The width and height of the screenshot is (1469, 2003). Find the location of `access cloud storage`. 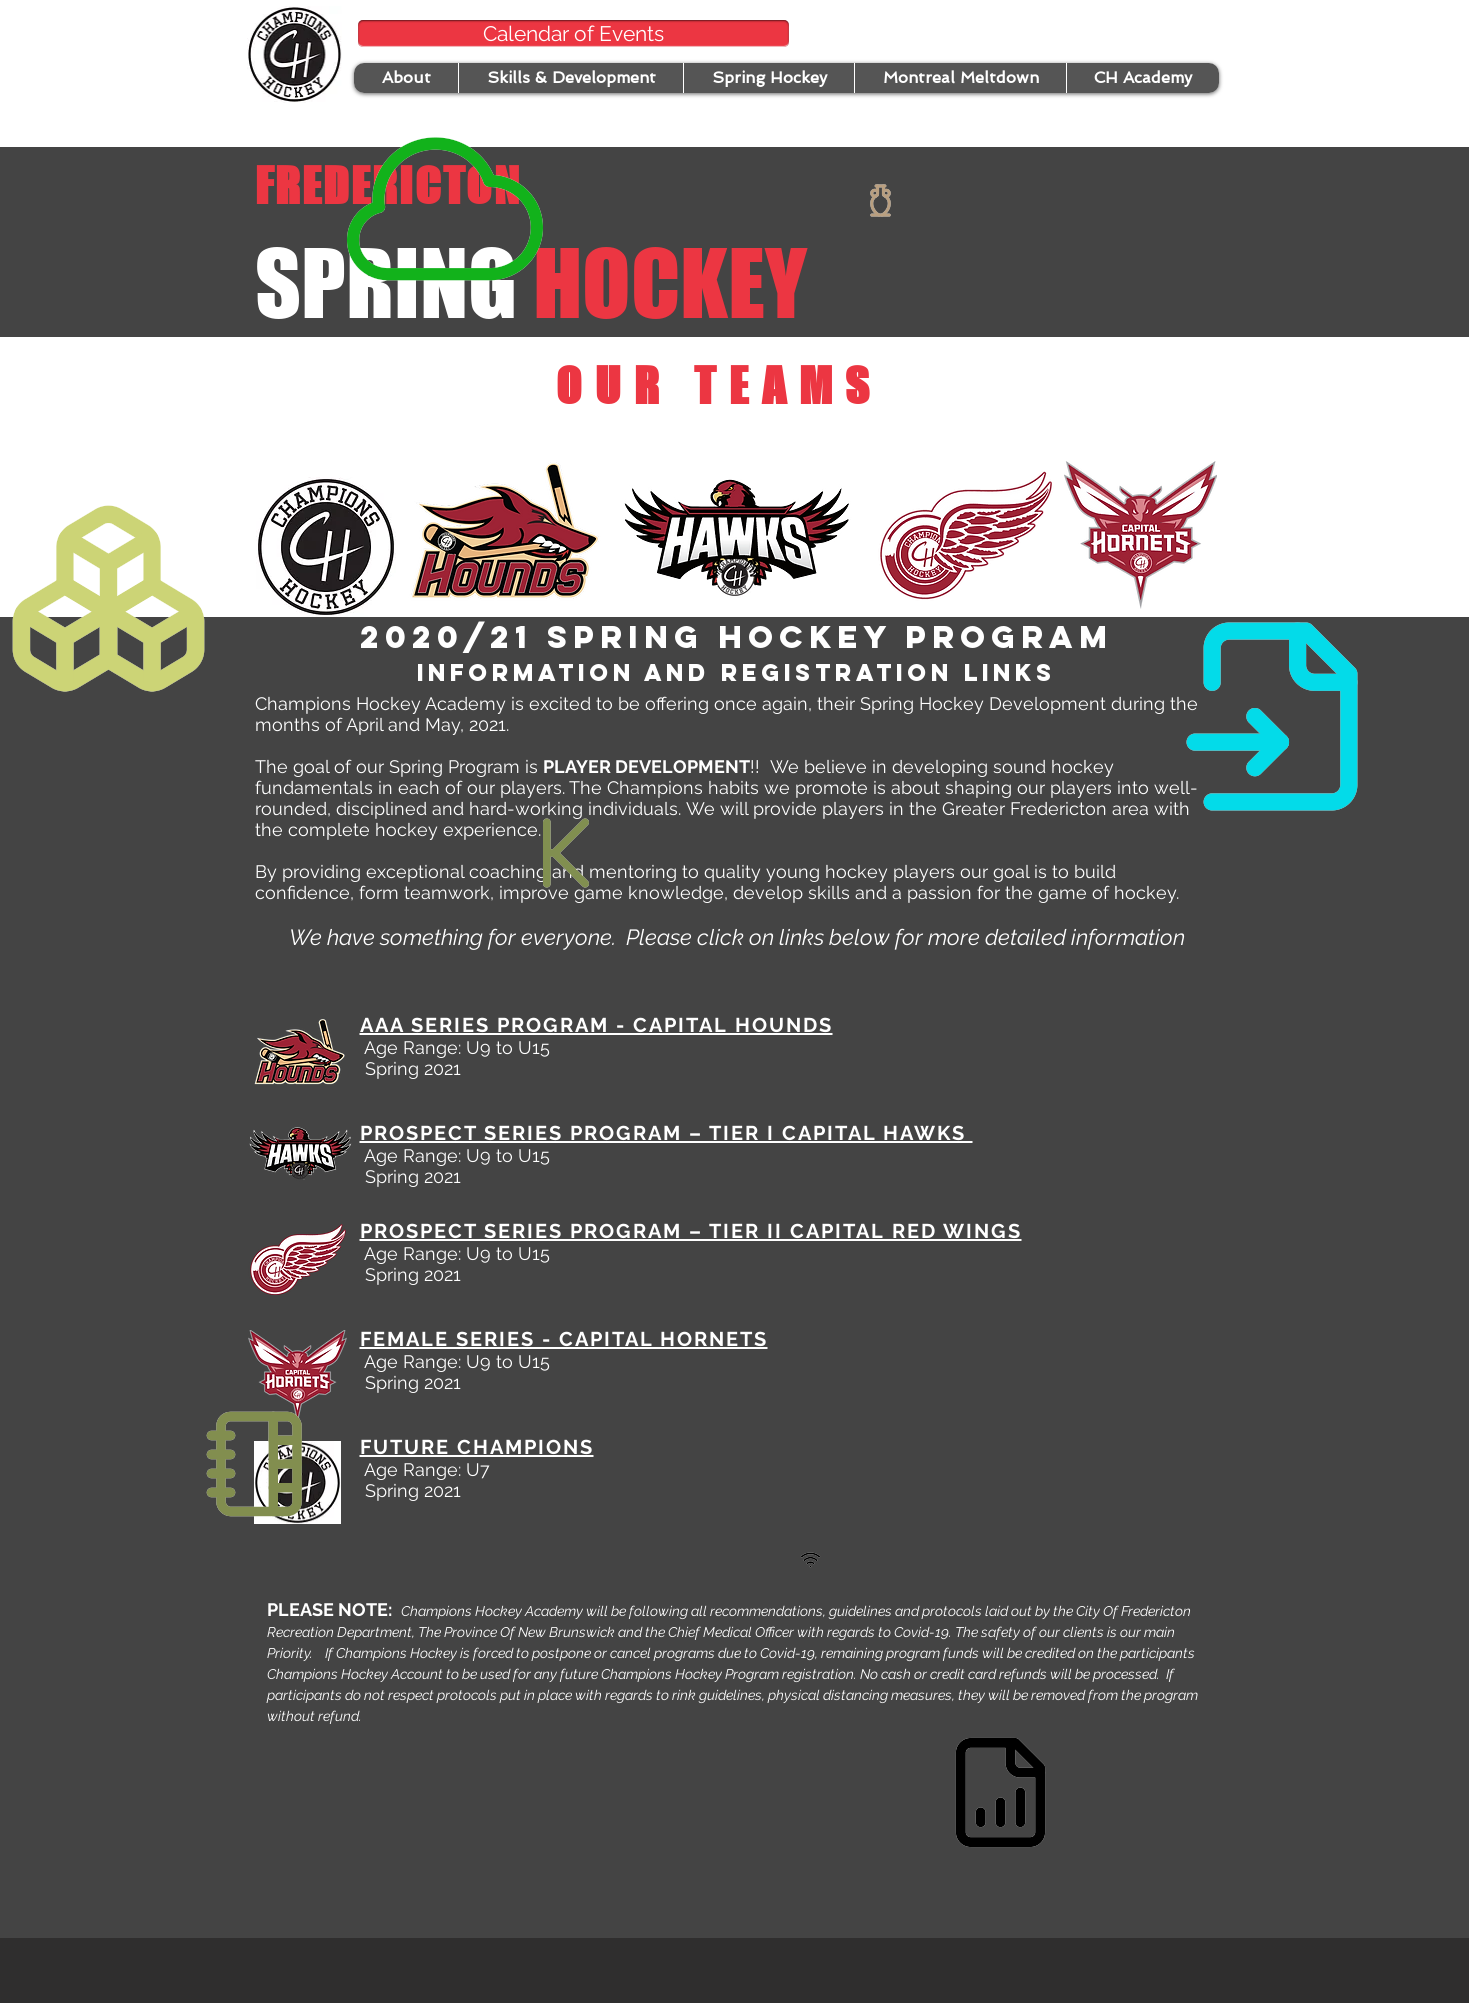

access cloud storage is located at coordinates (445, 215).